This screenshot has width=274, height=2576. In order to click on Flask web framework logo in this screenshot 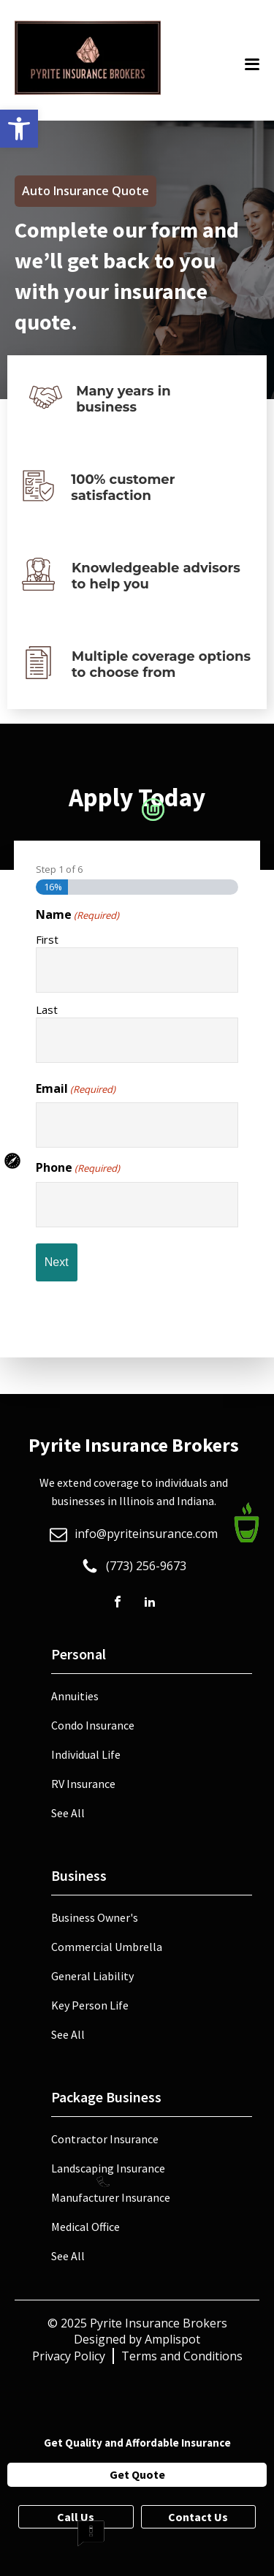, I will do `click(103, 2181)`.